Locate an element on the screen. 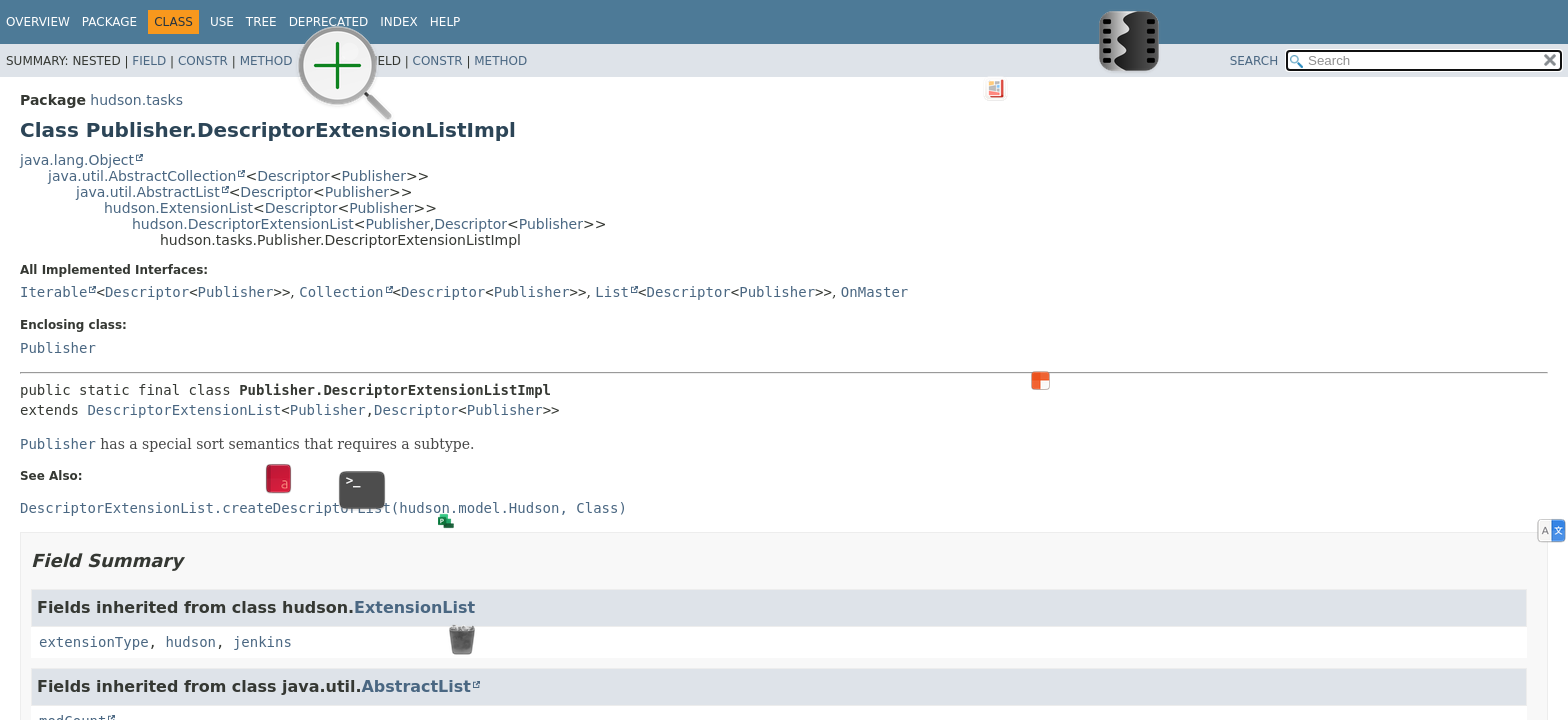  access language and translation settings is located at coordinates (1551, 530).